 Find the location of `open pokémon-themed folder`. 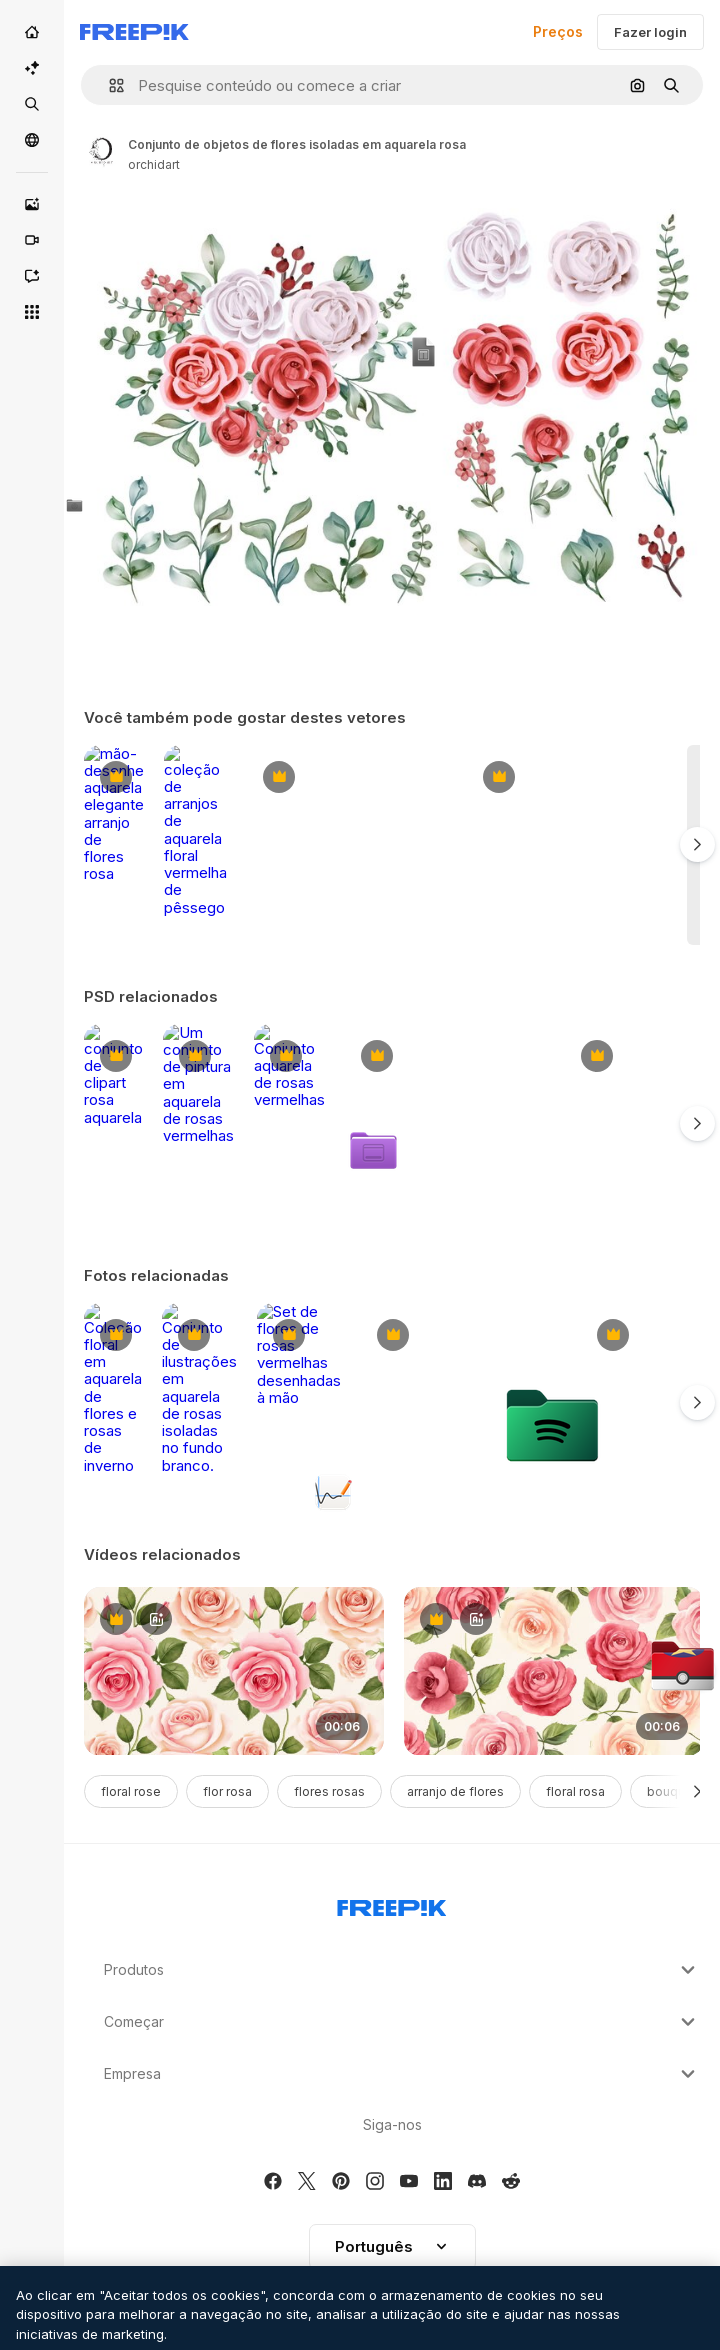

open pokémon-themed folder is located at coordinates (682, 1667).